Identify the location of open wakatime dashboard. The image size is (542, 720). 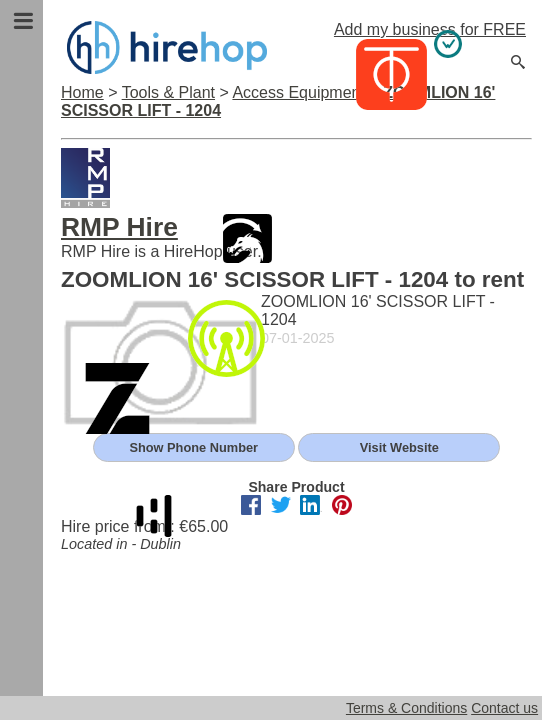
(448, 44).